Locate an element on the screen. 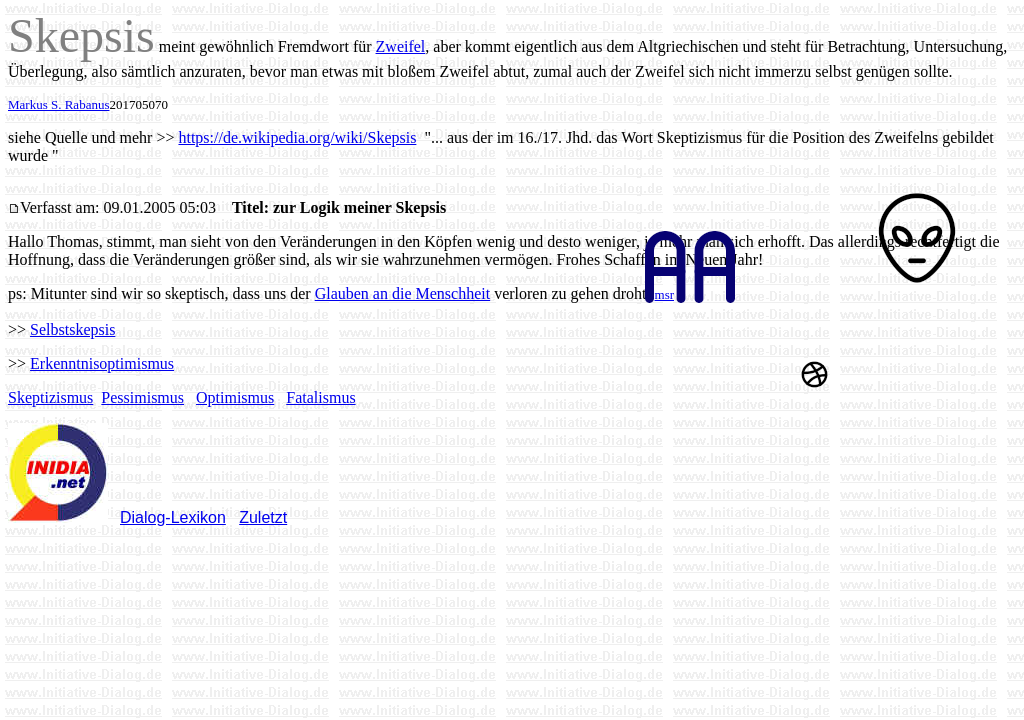  alien or extraterrestrial theme indicator is located at coordinates (917, 238).